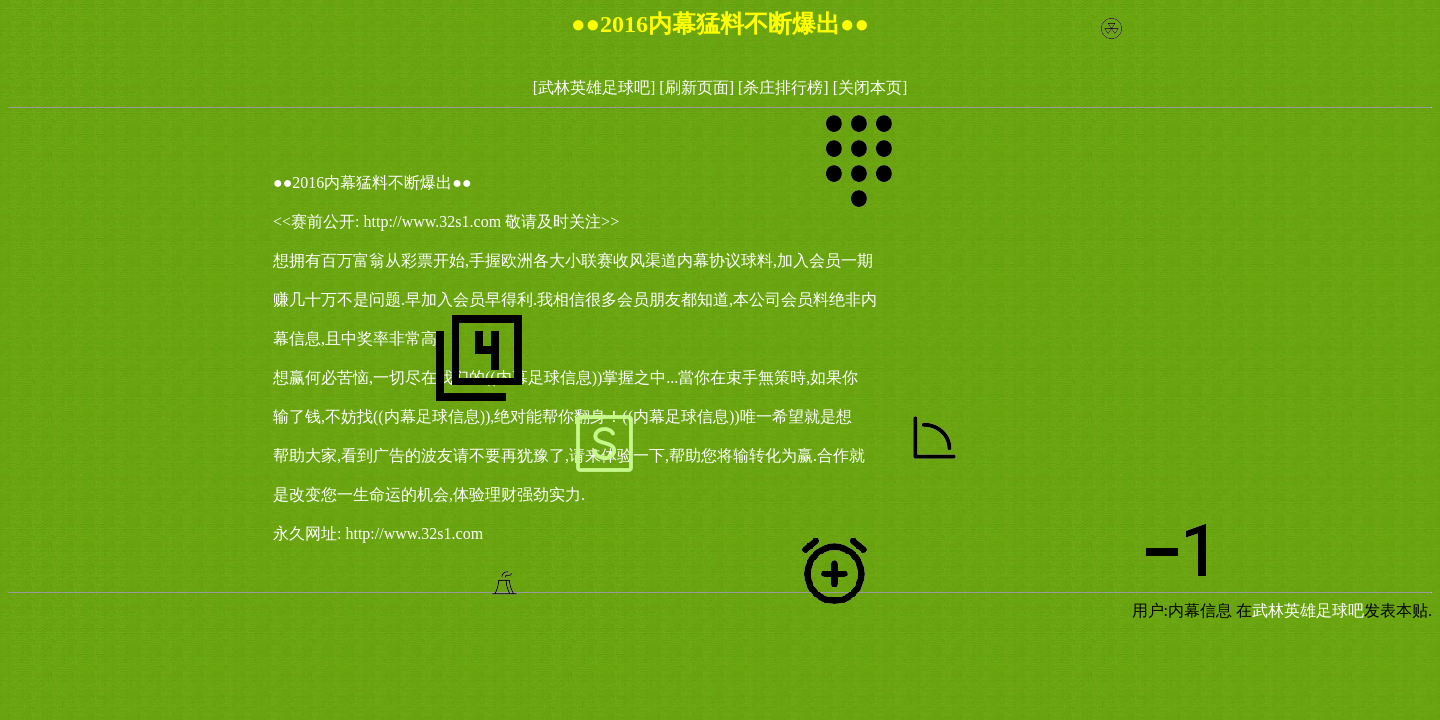  Describe the element at coordinates (479, 358) in the screenshot. I see `select filter option 4` at that location.